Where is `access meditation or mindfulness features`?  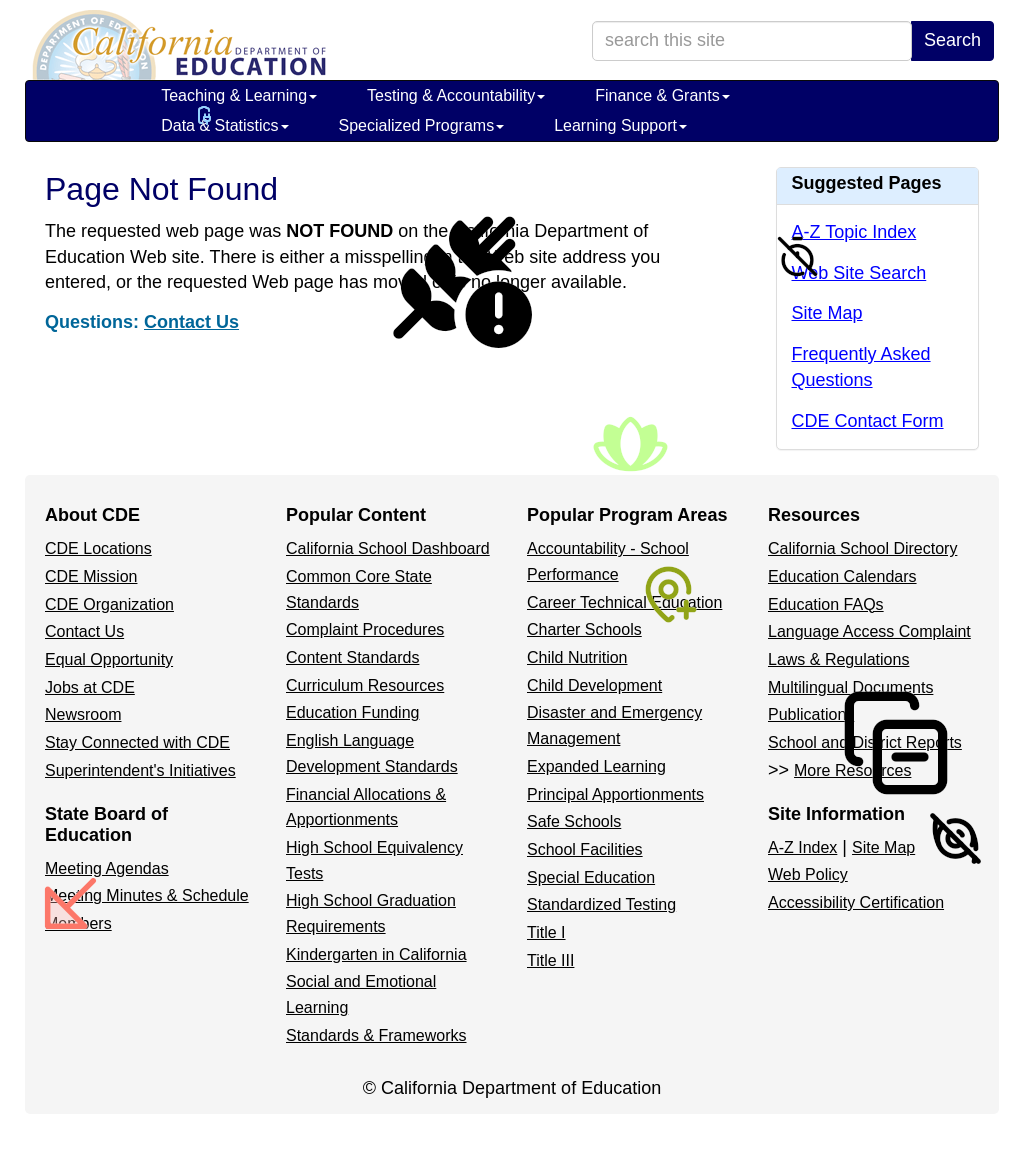
access meditation or mindfulness features is located at coordinates (630, 446).